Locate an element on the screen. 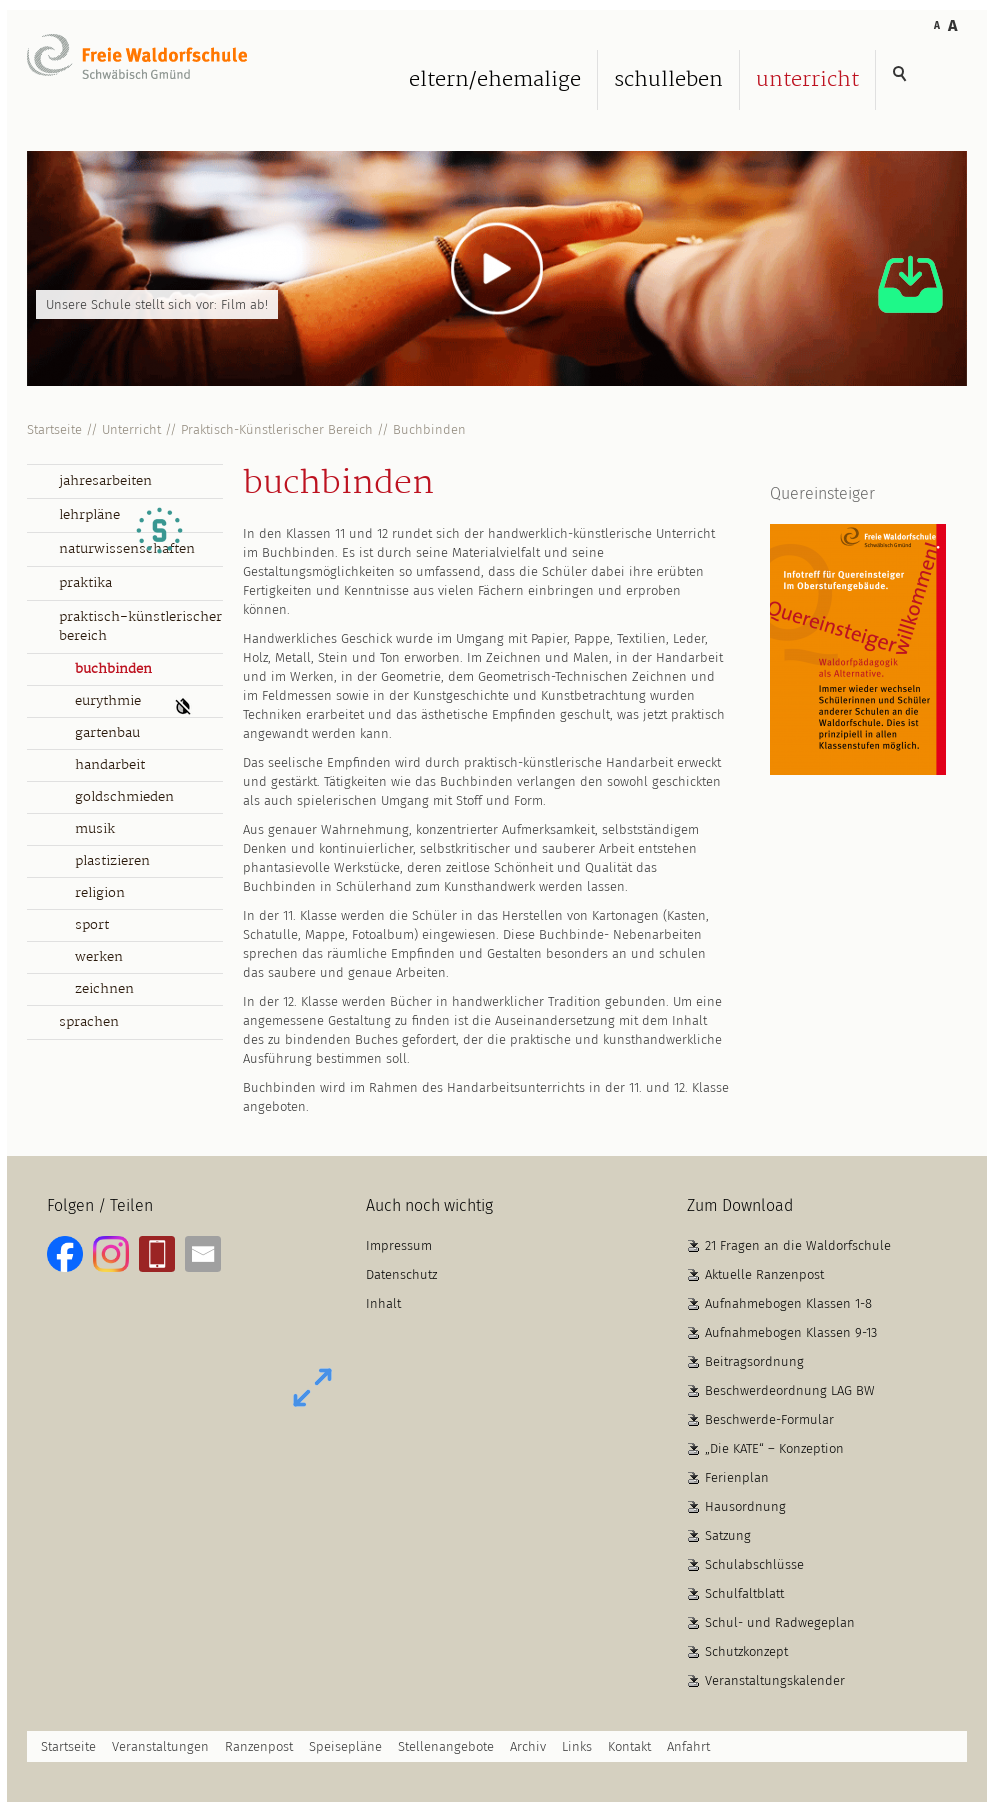 This screenshot has width=993, height=1802. expand to fullscreen mode is located at coordinates (312, 1387).